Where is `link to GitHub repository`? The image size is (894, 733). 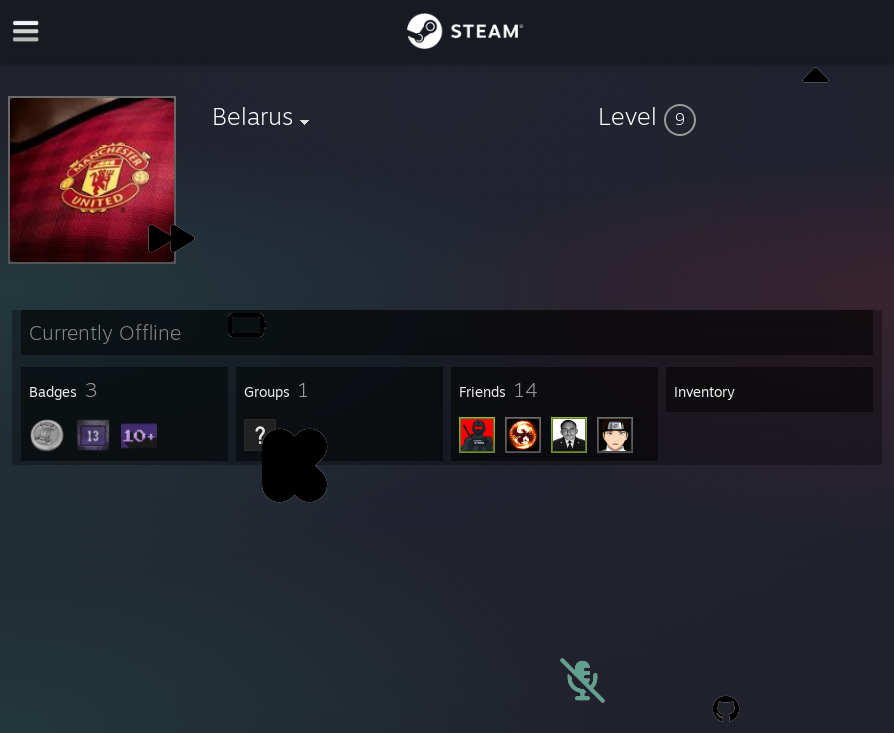 link to GitHub repository is located at coordinates (726, 709).